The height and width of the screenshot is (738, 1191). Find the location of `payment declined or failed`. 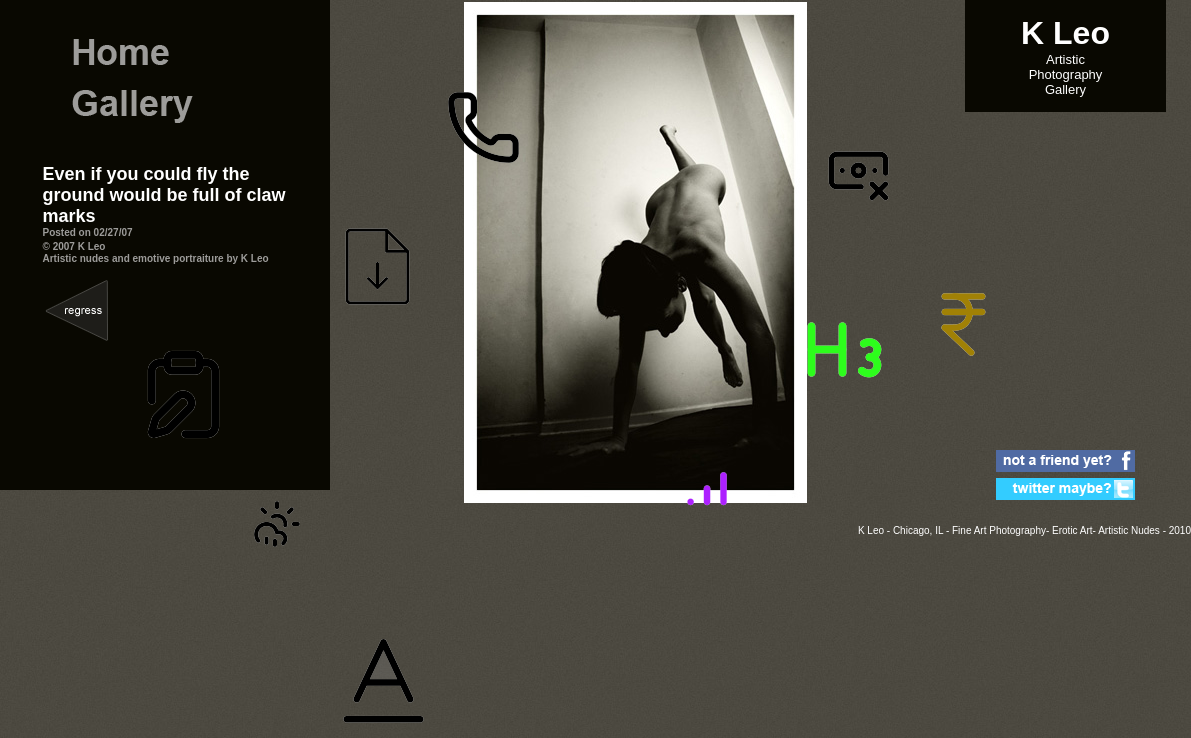

payment declined or failed is located at coordinates (858, 170).